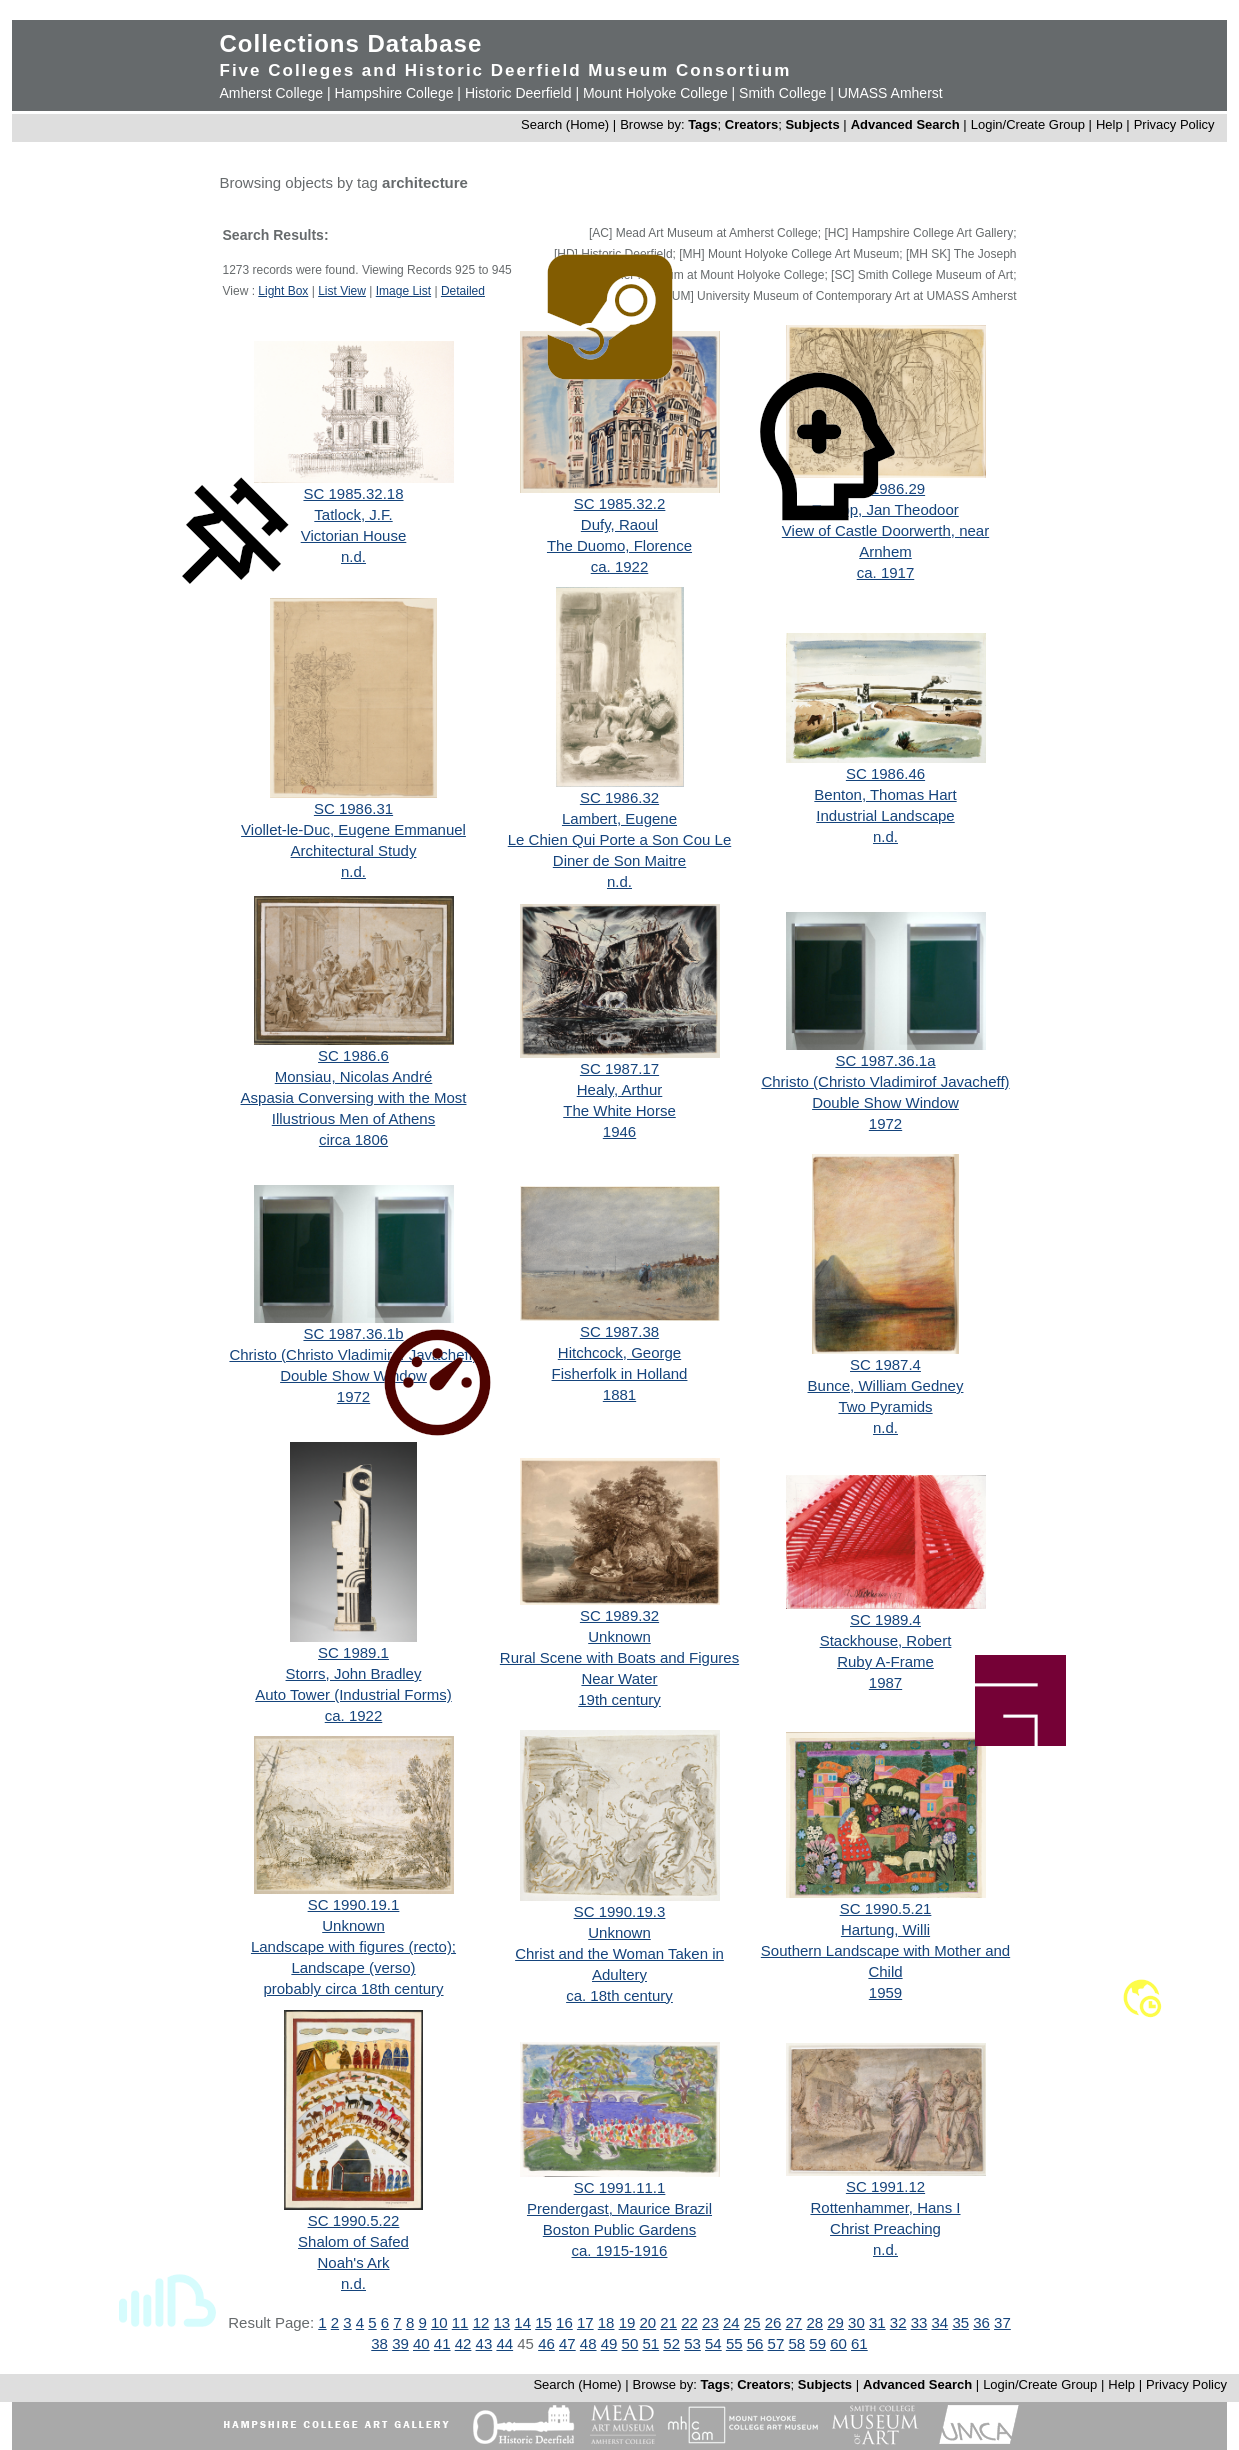 The image size is (1239, 2450). What do you see at coordinates (437, 1382) in the screenshot?
I see `access the dashboard` at bounding box center [437, 1382].